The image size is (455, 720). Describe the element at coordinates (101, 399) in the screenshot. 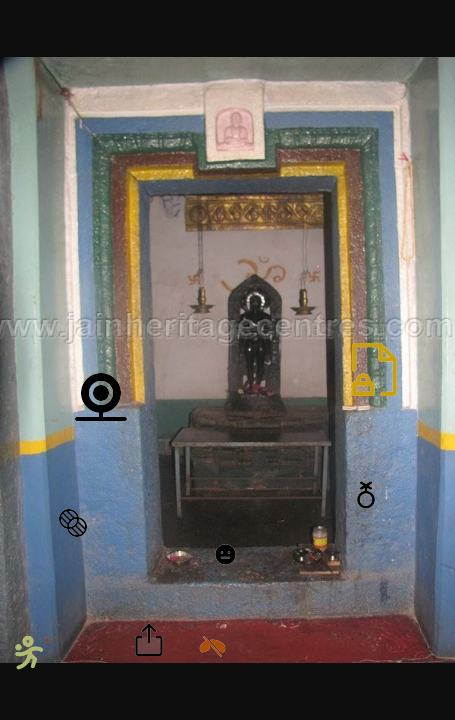

I see `enable webcam or video camera` at that location.